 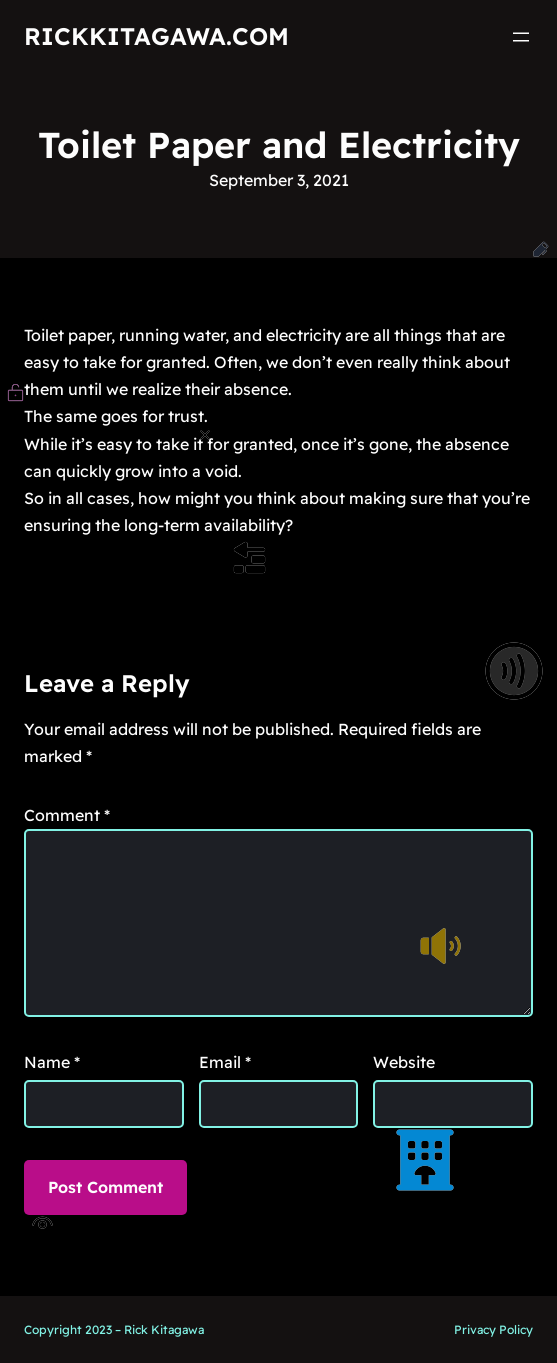 I want to click on find nearby hotels or accommodations, so click(x=425, y=1160).